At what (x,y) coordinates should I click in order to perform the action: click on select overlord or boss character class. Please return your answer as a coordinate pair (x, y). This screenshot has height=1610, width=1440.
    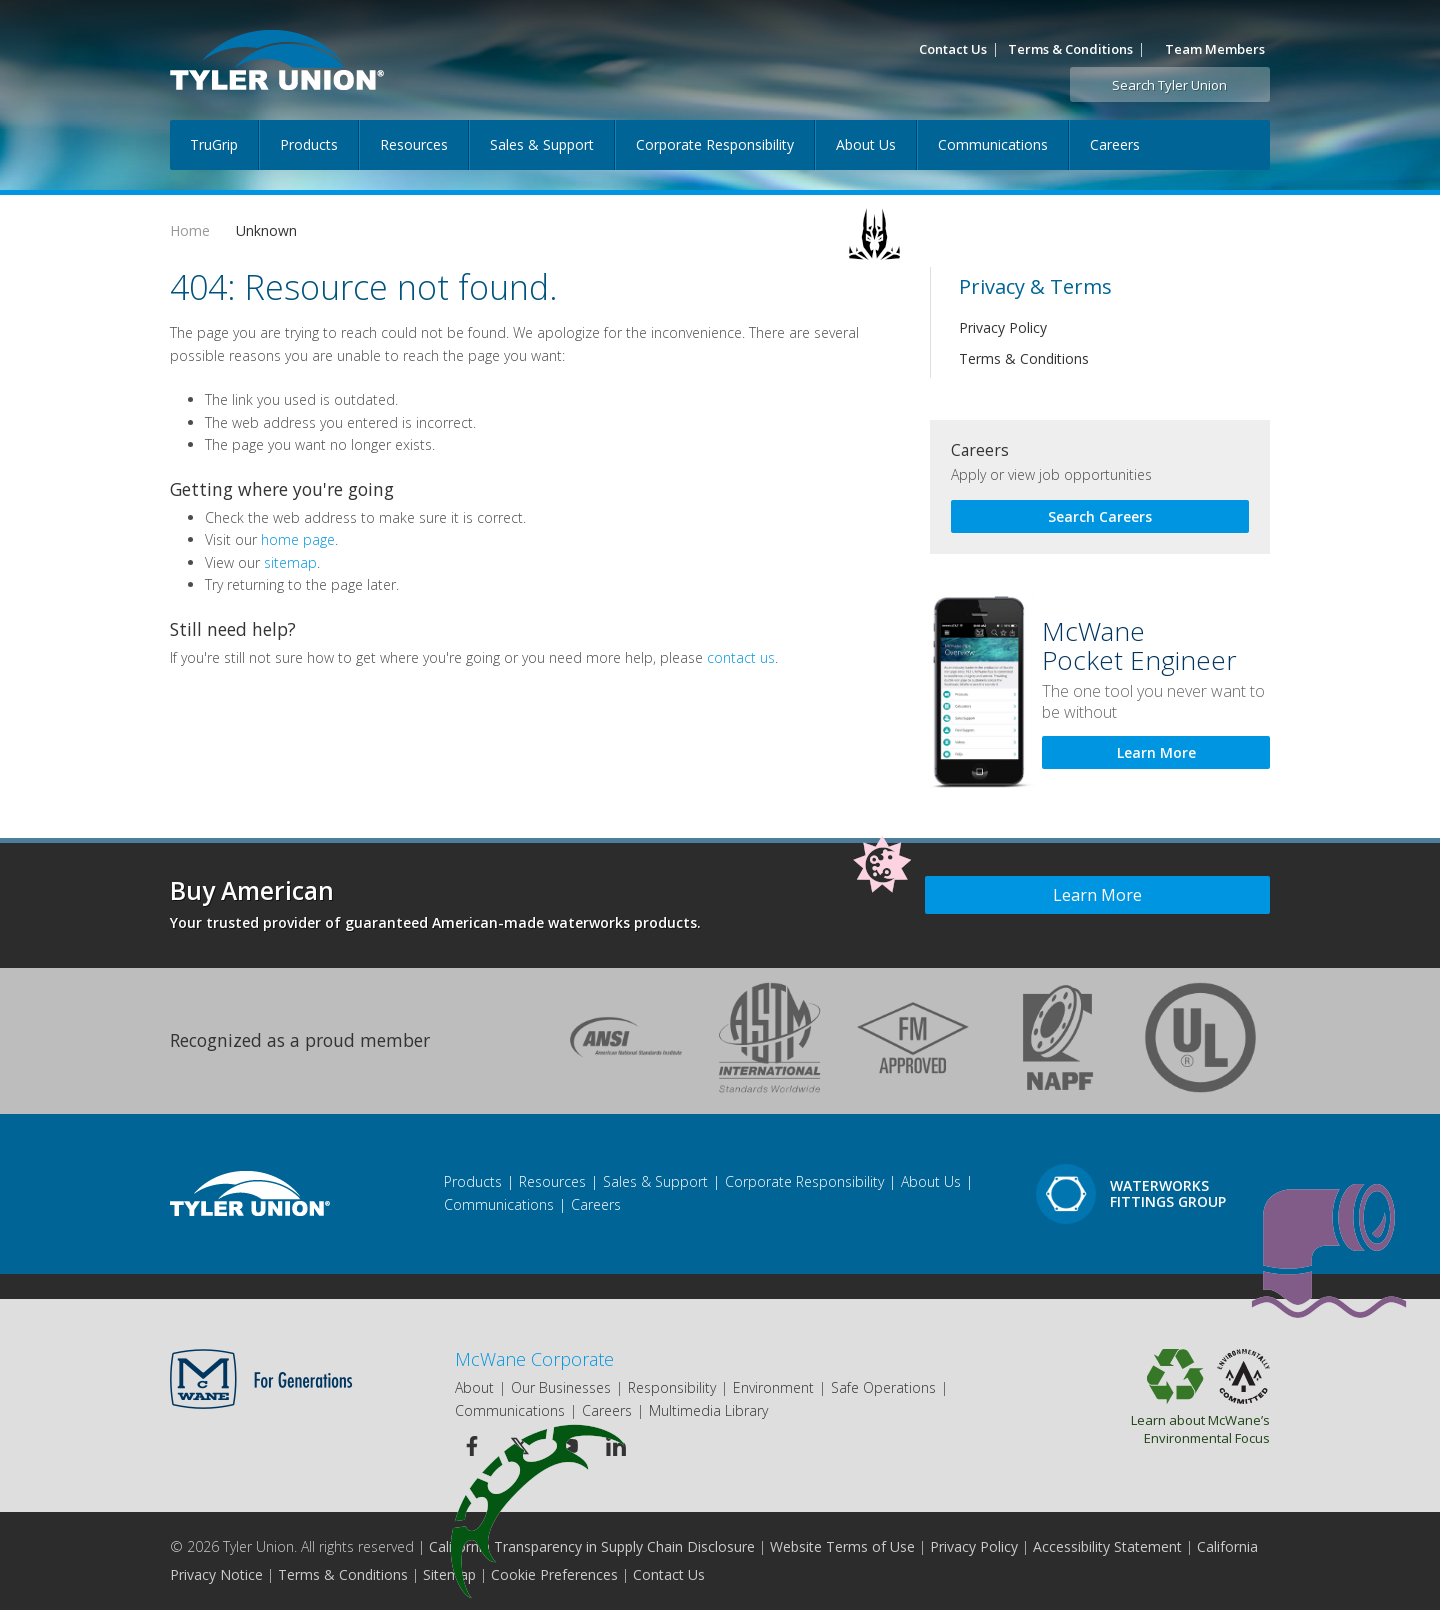
    Looking at the image, I should click on (874, 233).